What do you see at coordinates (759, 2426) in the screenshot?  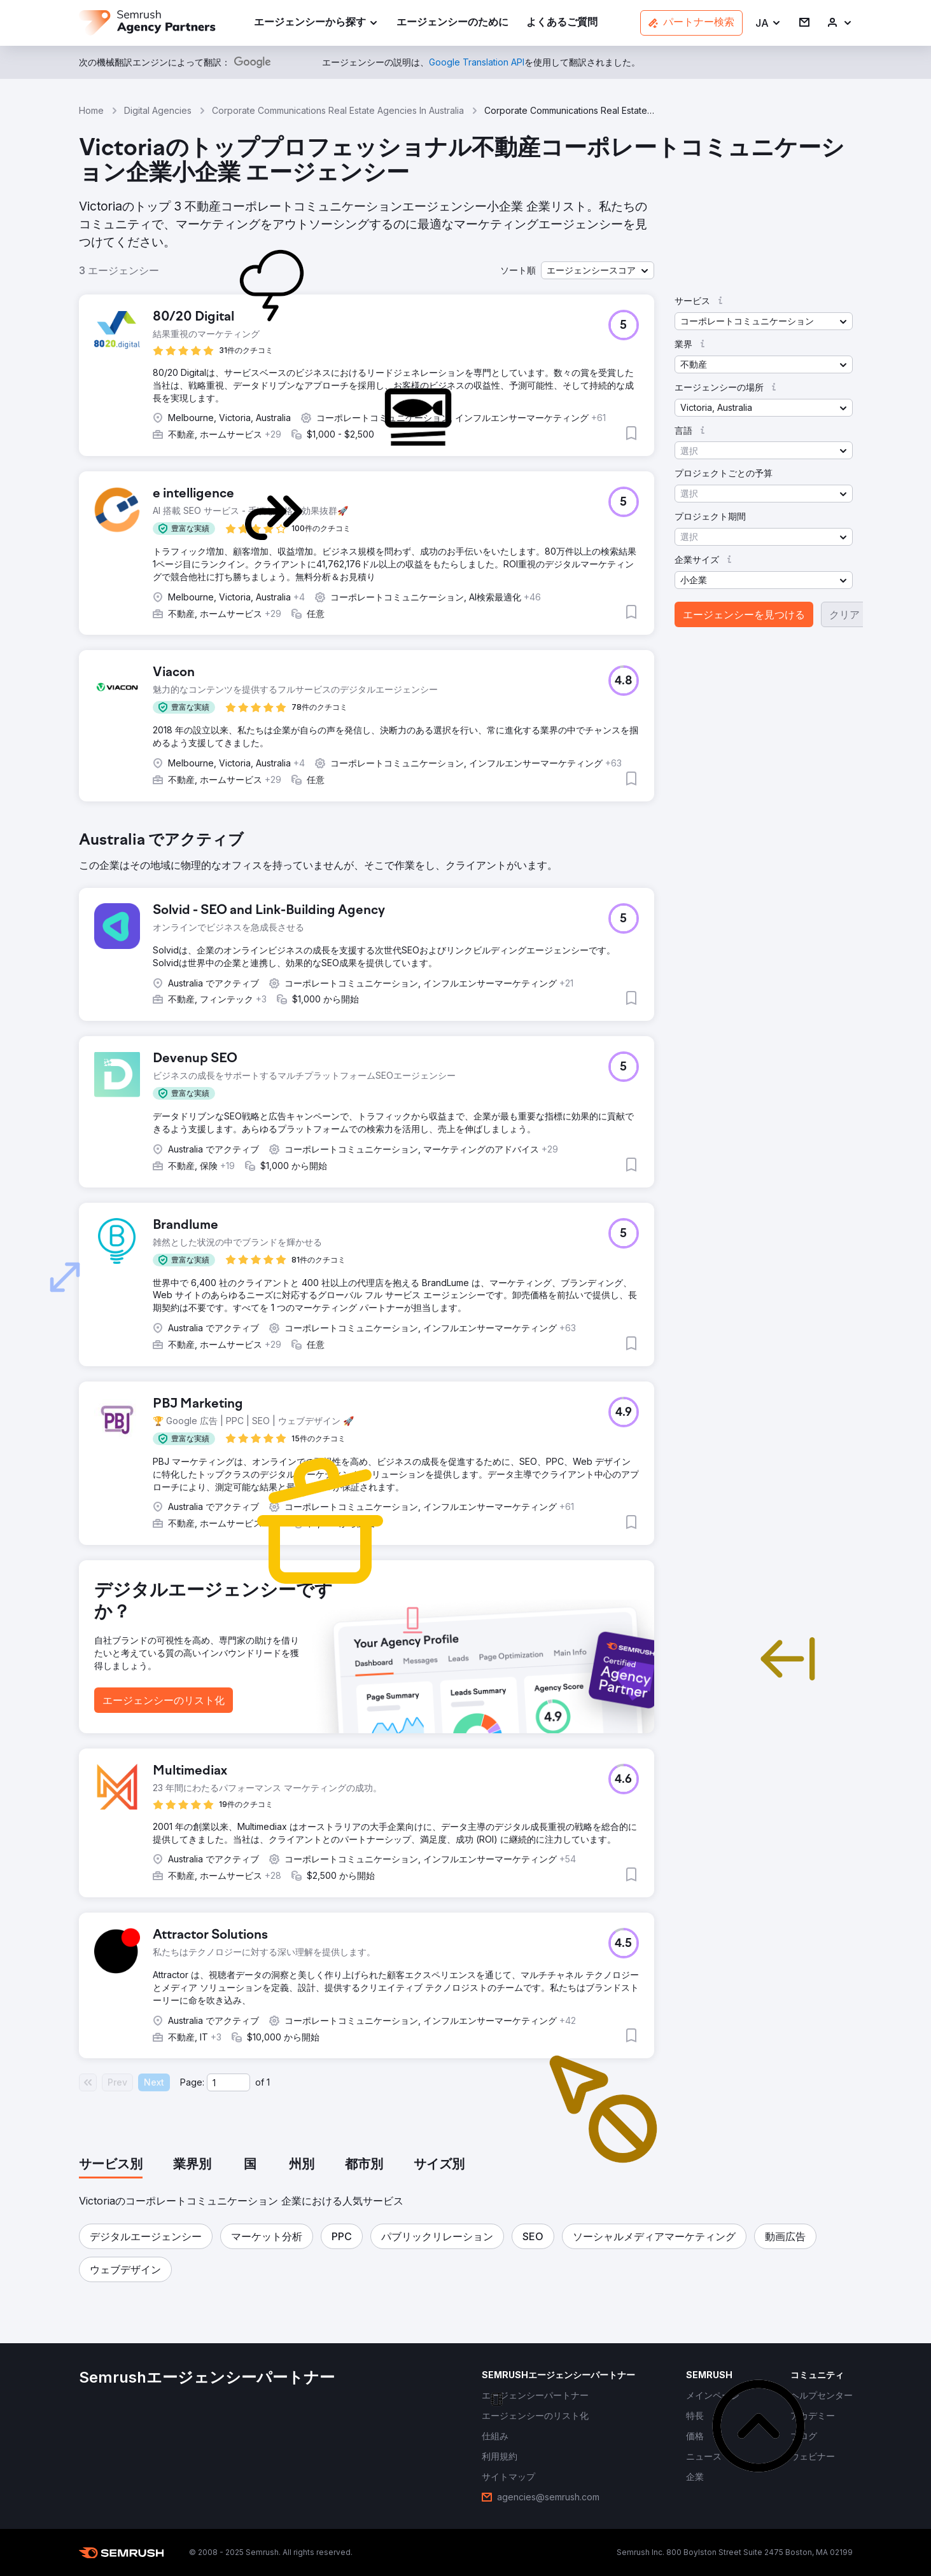 I see `scroll to top of page` at bounding box center [759, 2426].